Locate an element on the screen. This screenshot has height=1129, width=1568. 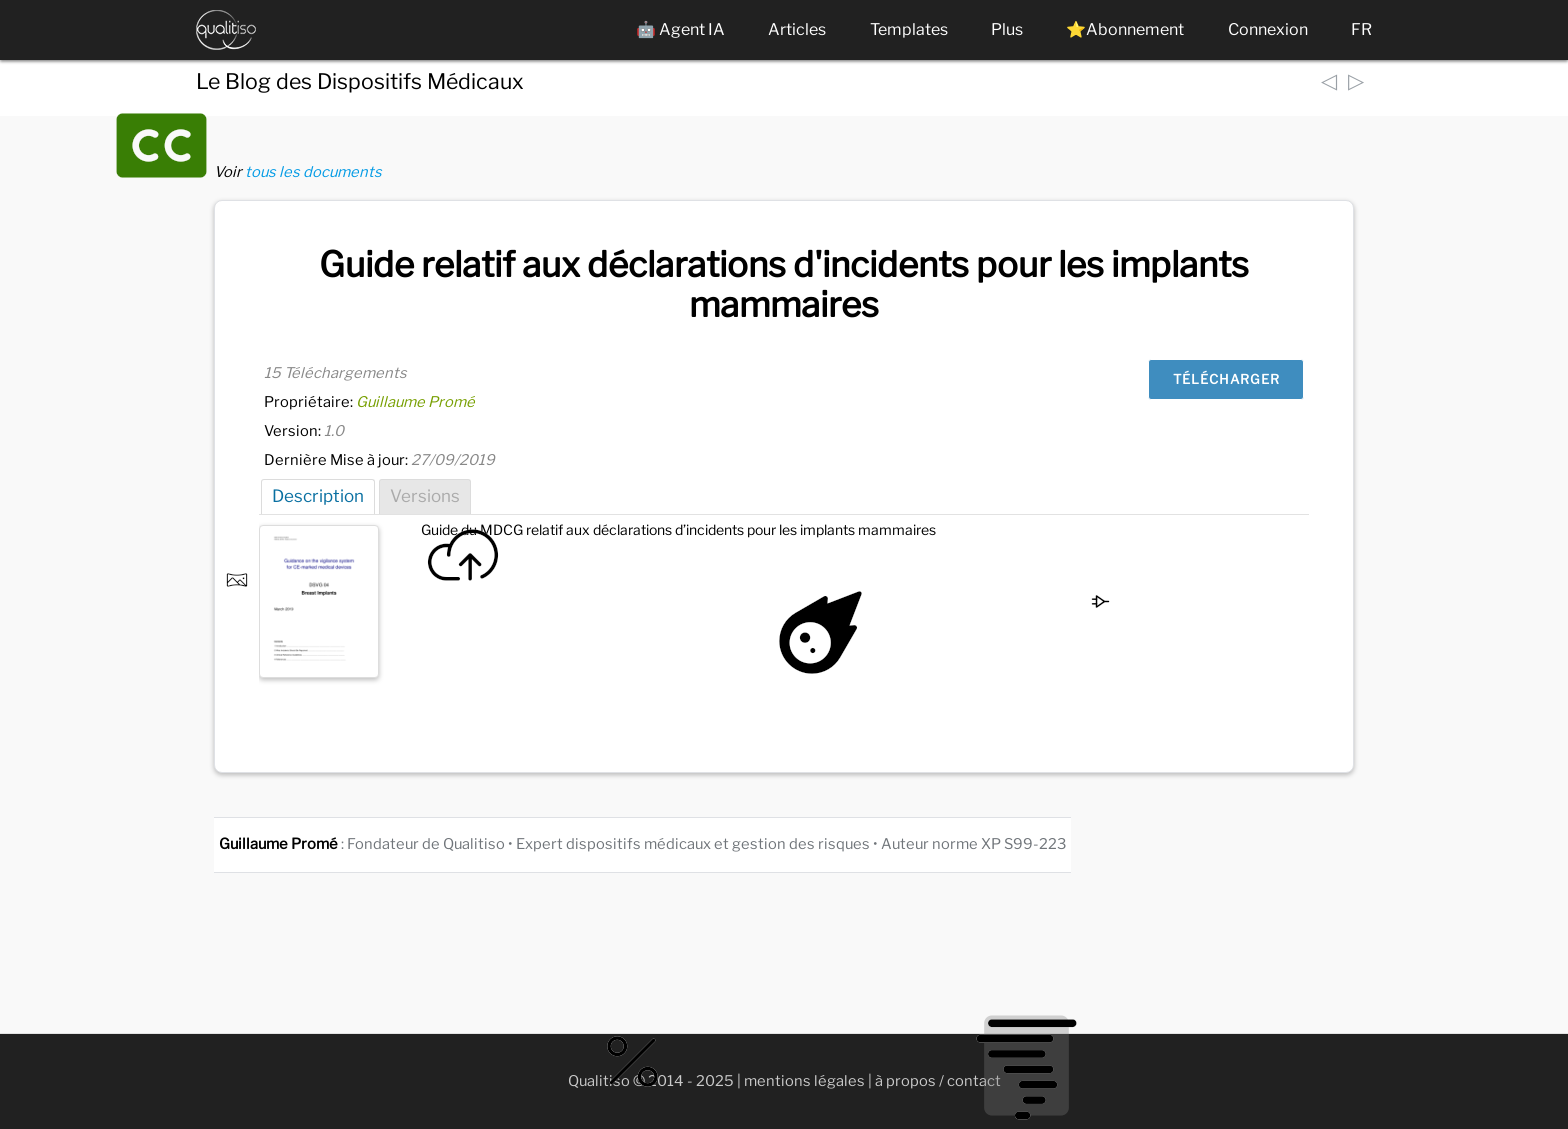
view or apply a discount is located at coordinates (632, 1061).